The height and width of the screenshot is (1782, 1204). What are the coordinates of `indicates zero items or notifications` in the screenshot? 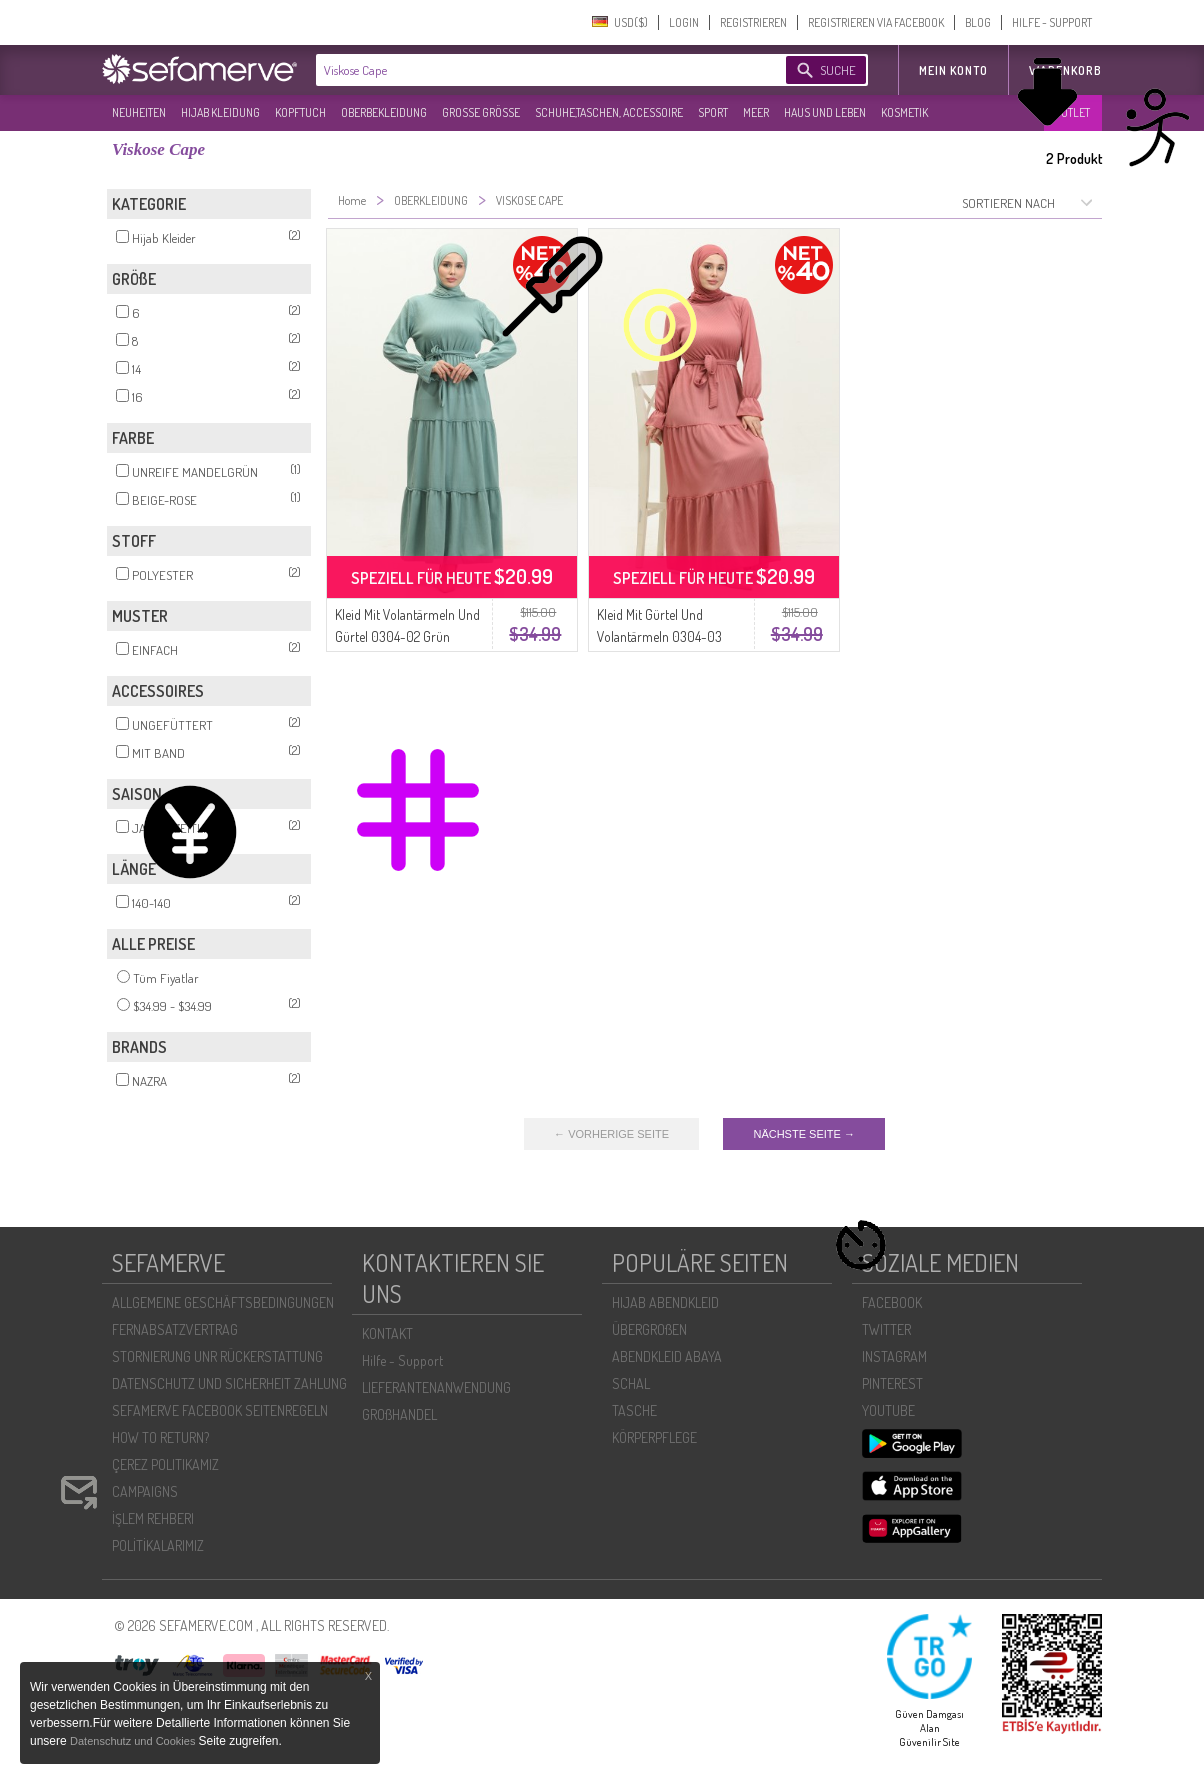 It's located at (660, 325).